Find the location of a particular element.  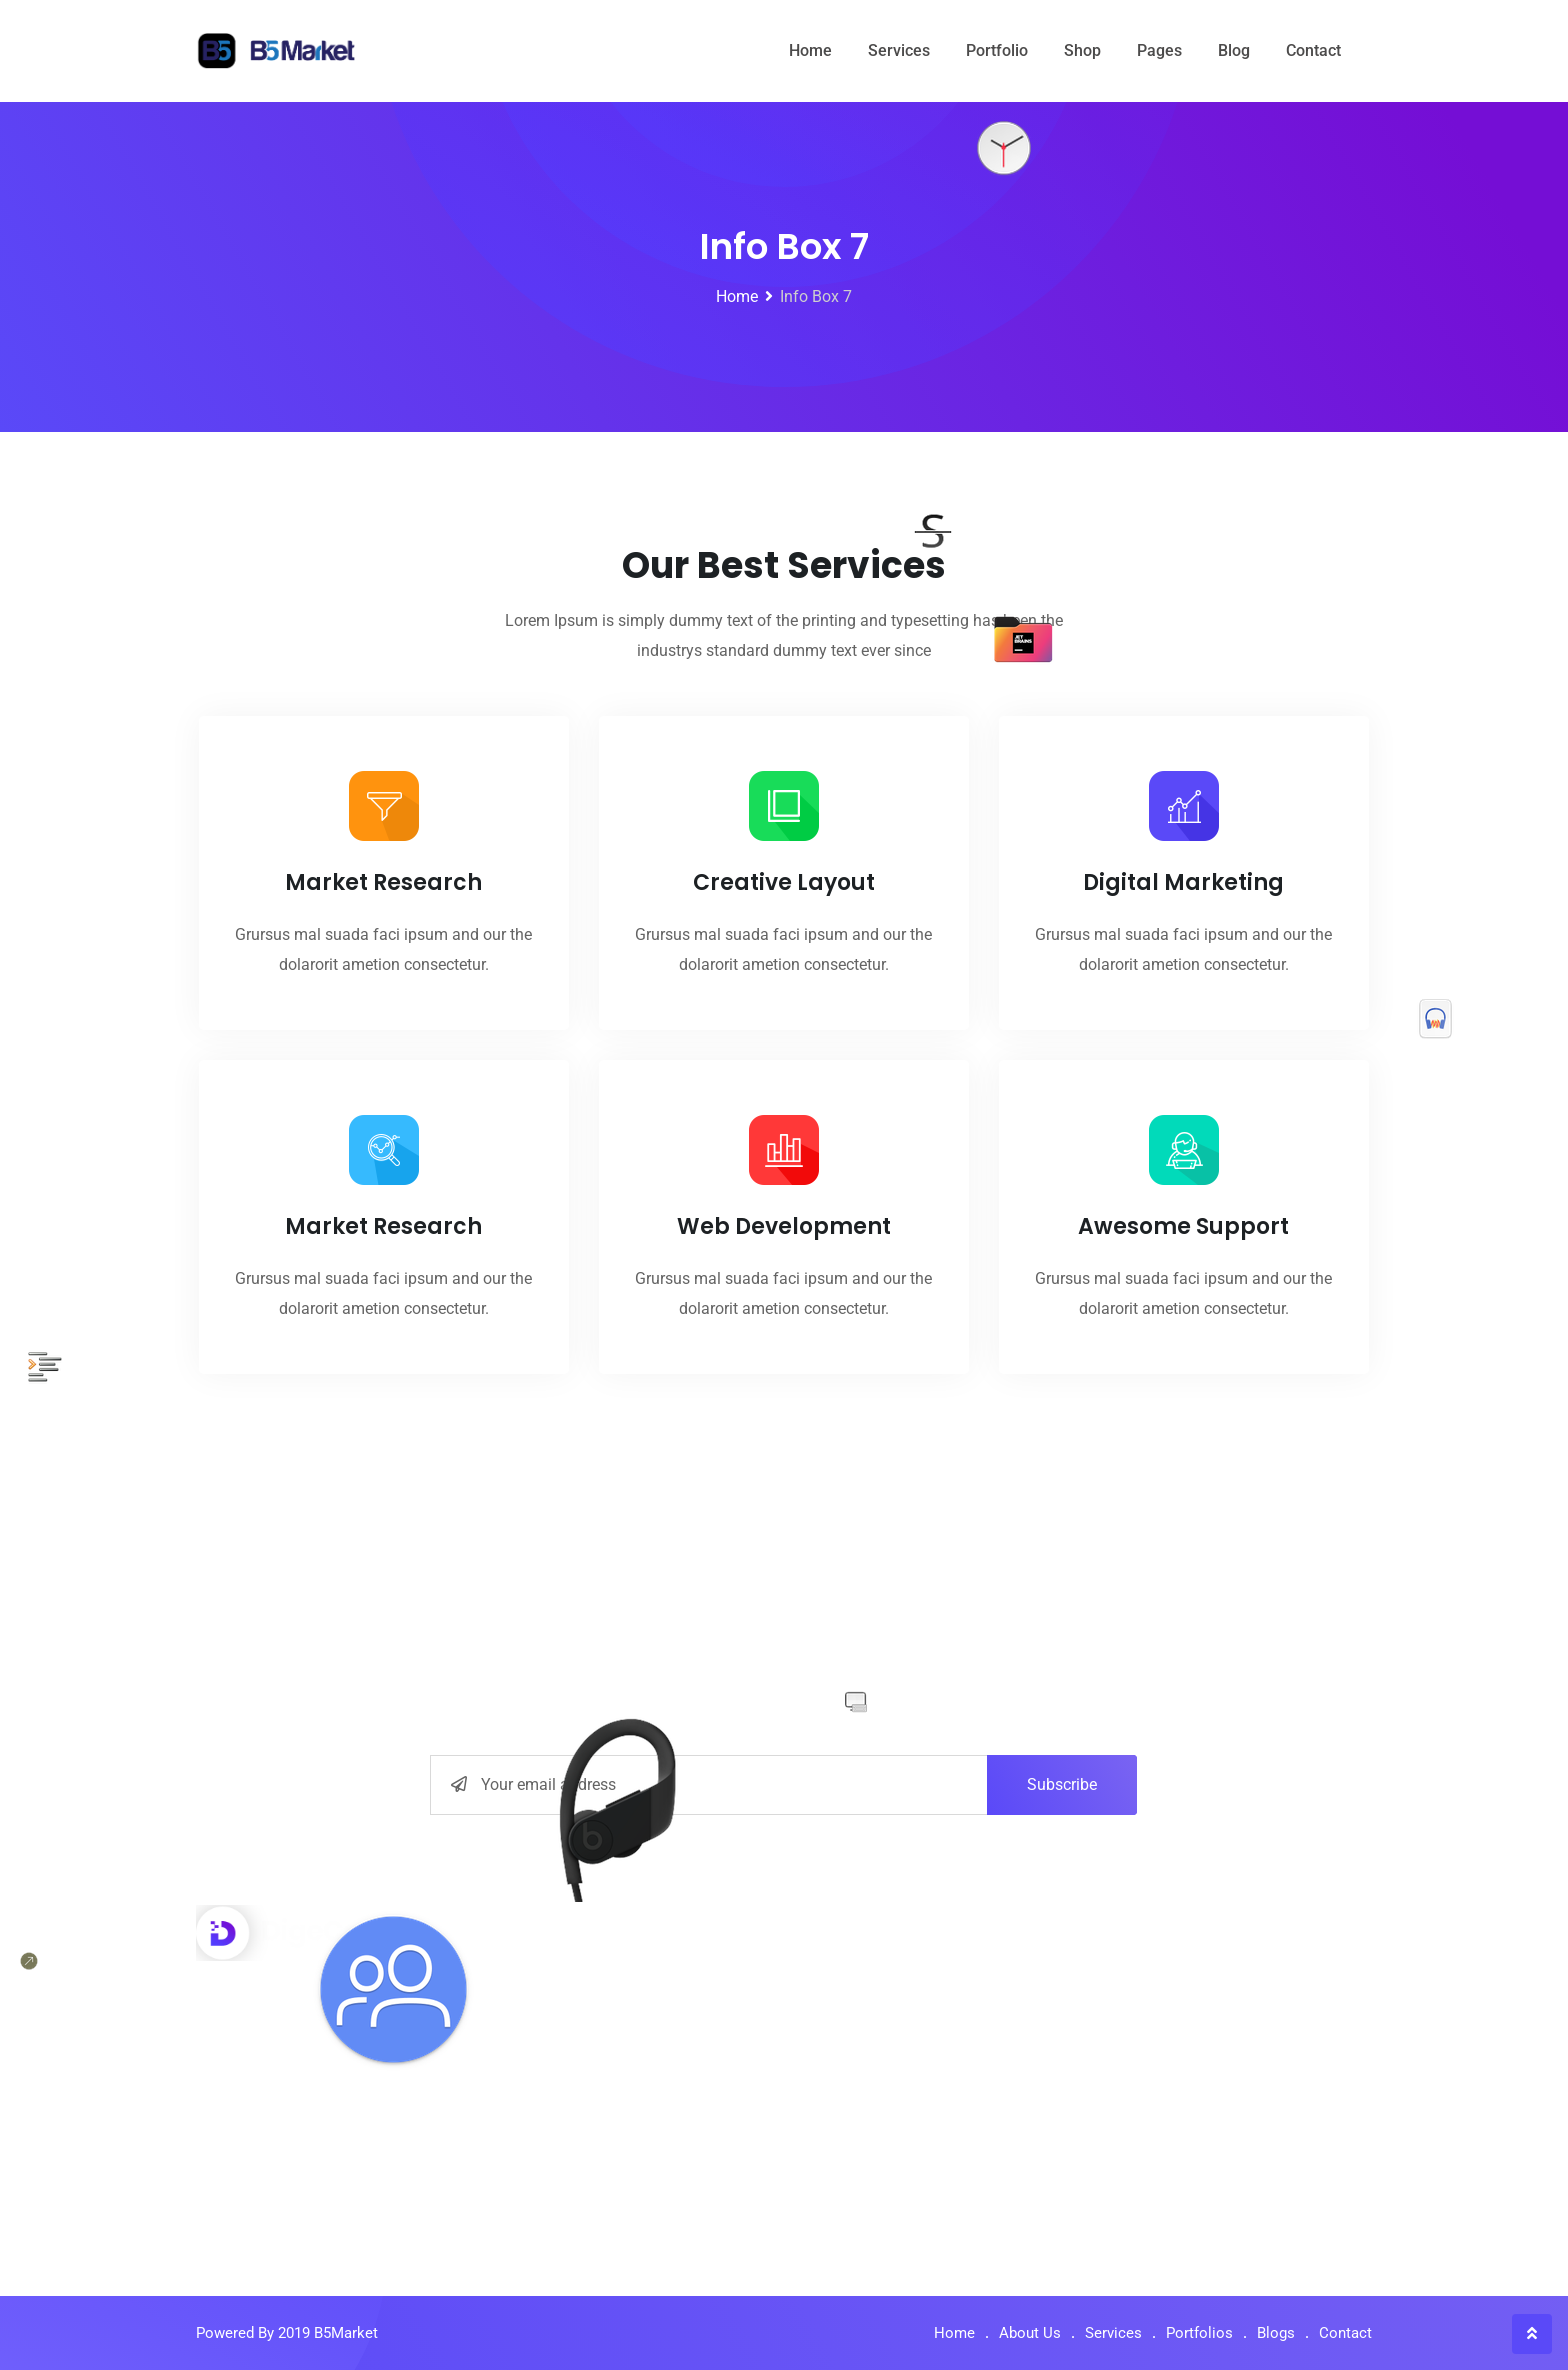

access computer or desktop settings is located at coordinates (856, 1702).